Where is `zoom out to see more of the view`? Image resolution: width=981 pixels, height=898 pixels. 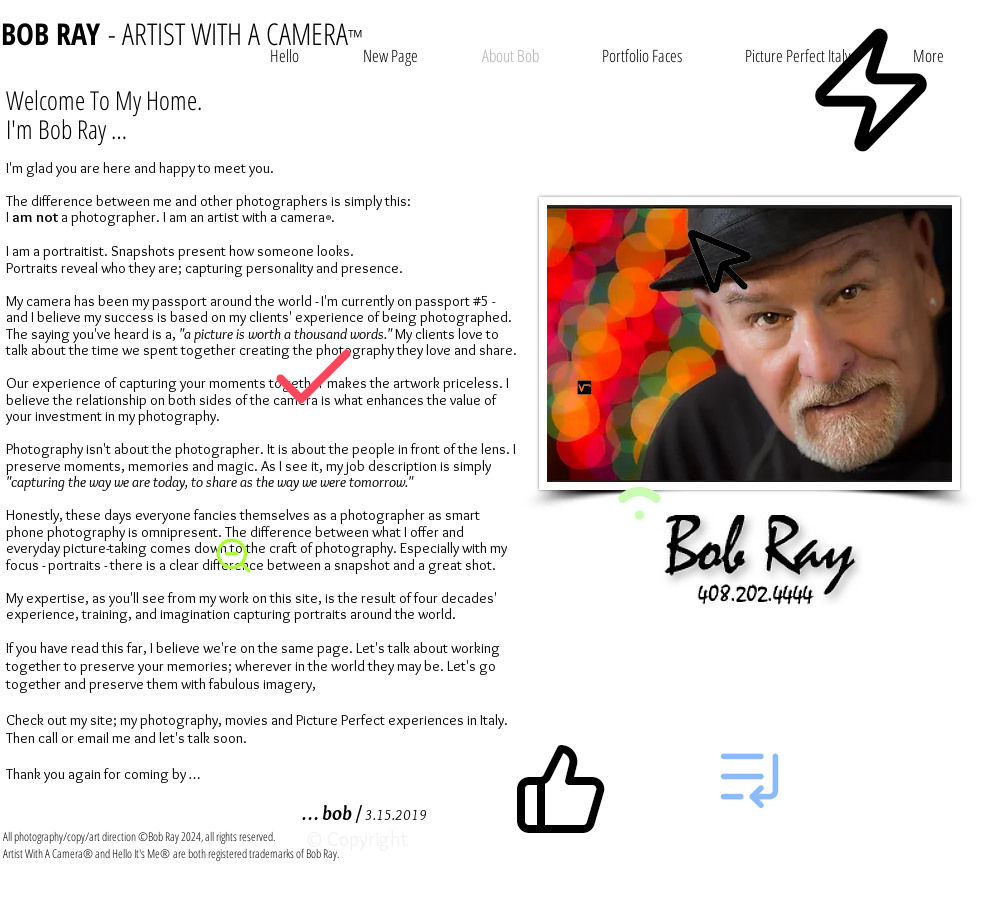 zoom out to see more of the view is located at coordinates (233, 555).